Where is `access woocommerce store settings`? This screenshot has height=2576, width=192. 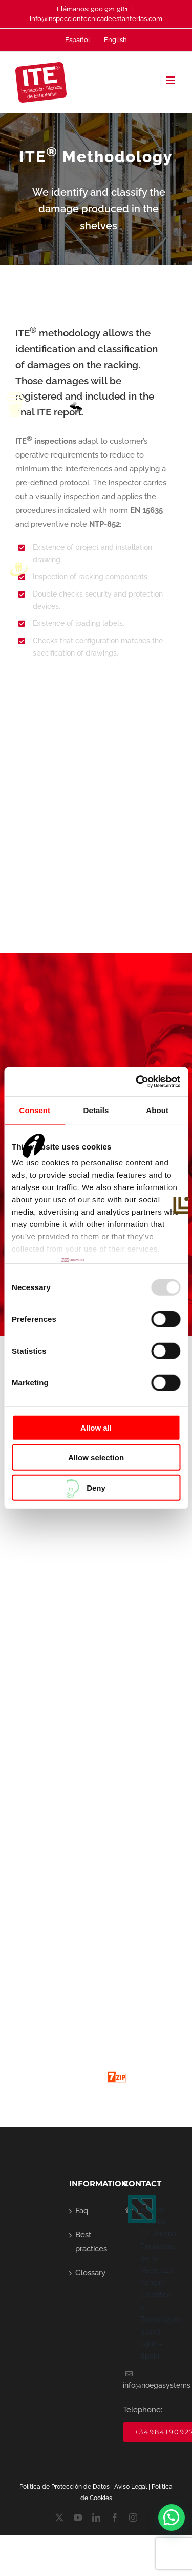 access woocommerce store settings is located at coordinates (73, 1260).